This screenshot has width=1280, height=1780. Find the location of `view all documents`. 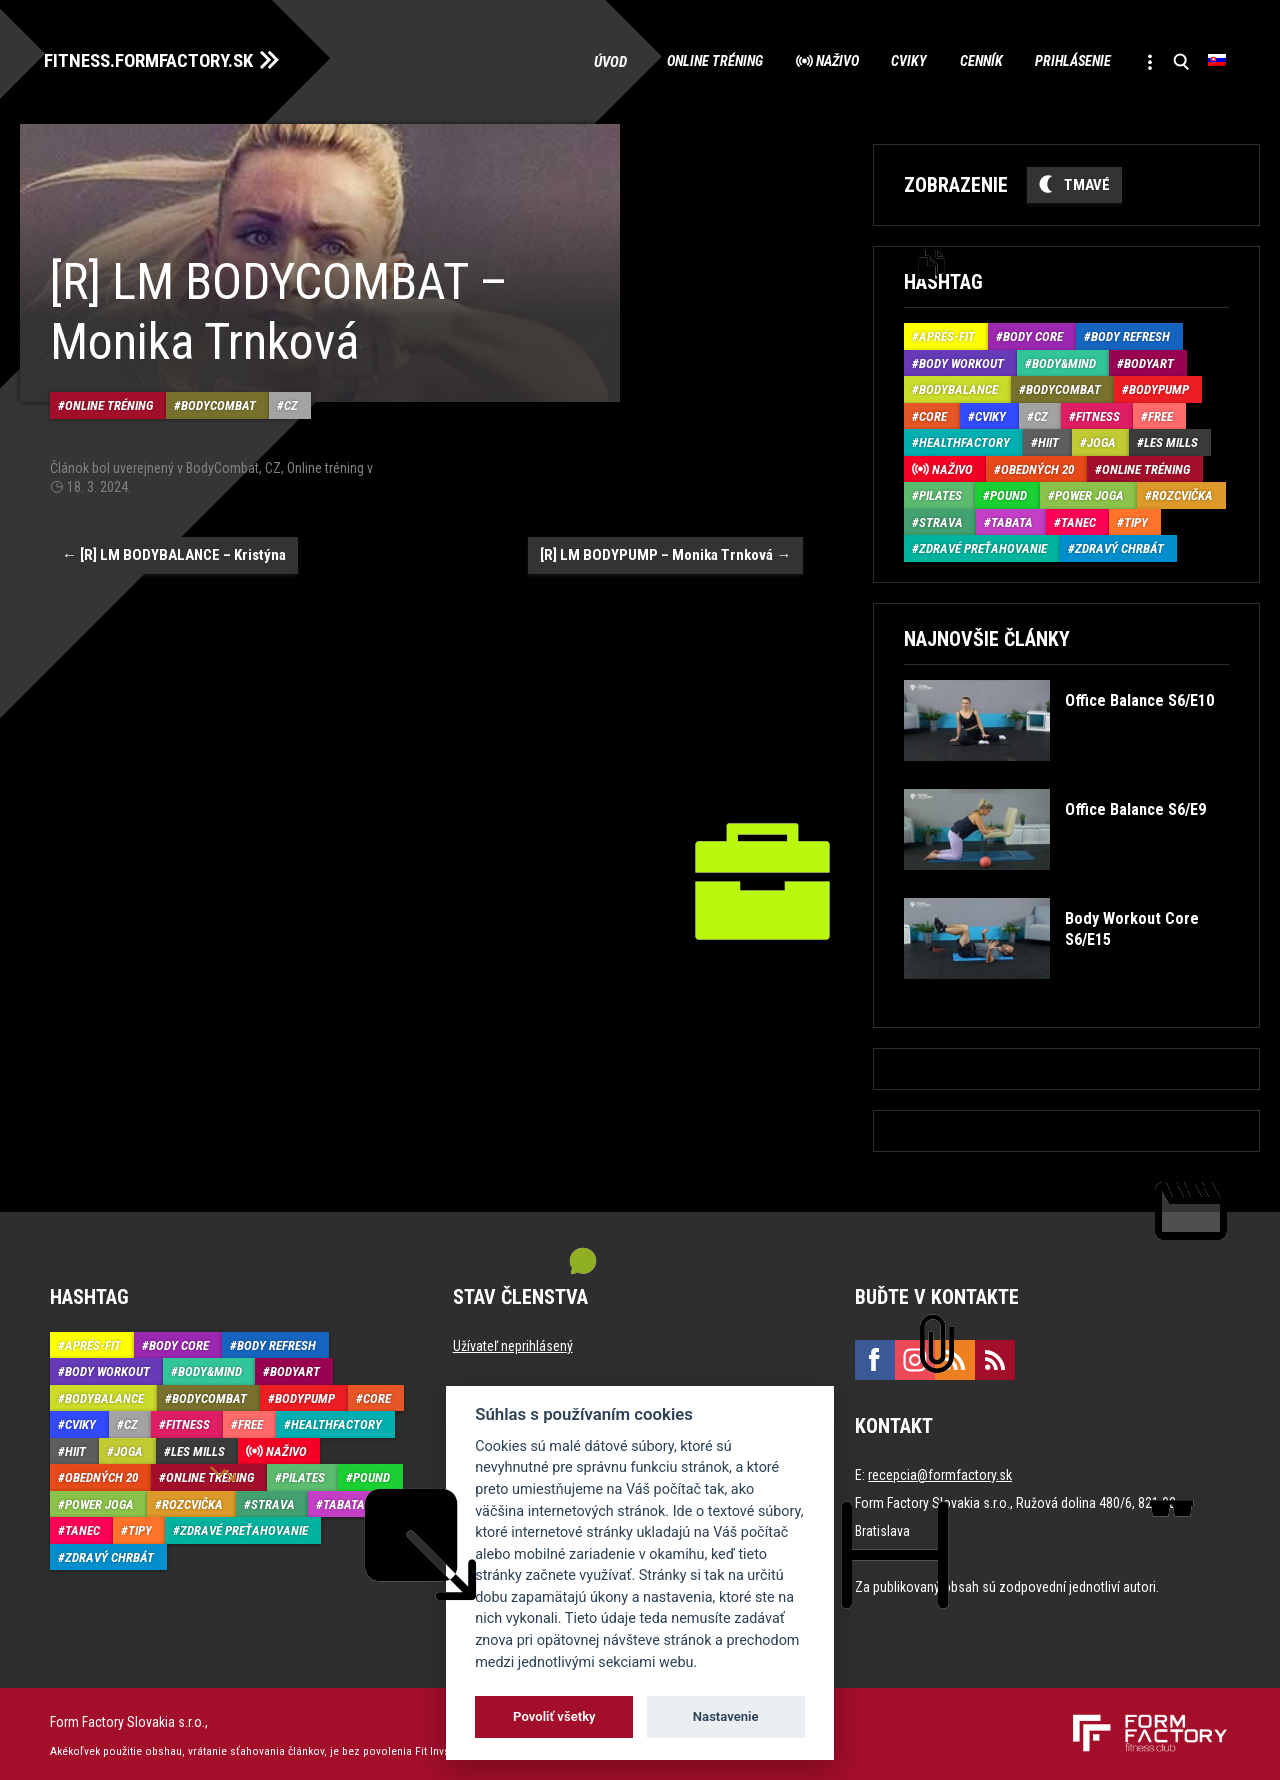

view all documents is located at coordinates (931, 264).